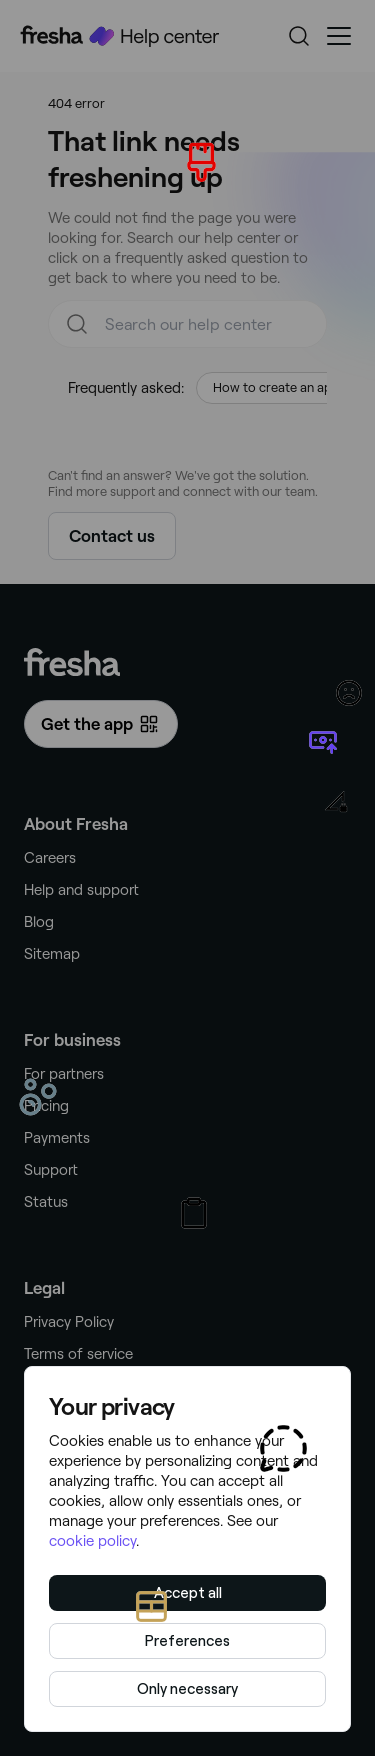  Describe the element at coordinates (201, 162) in the screenshot. I see `customize appearance or theme settings` at that location.